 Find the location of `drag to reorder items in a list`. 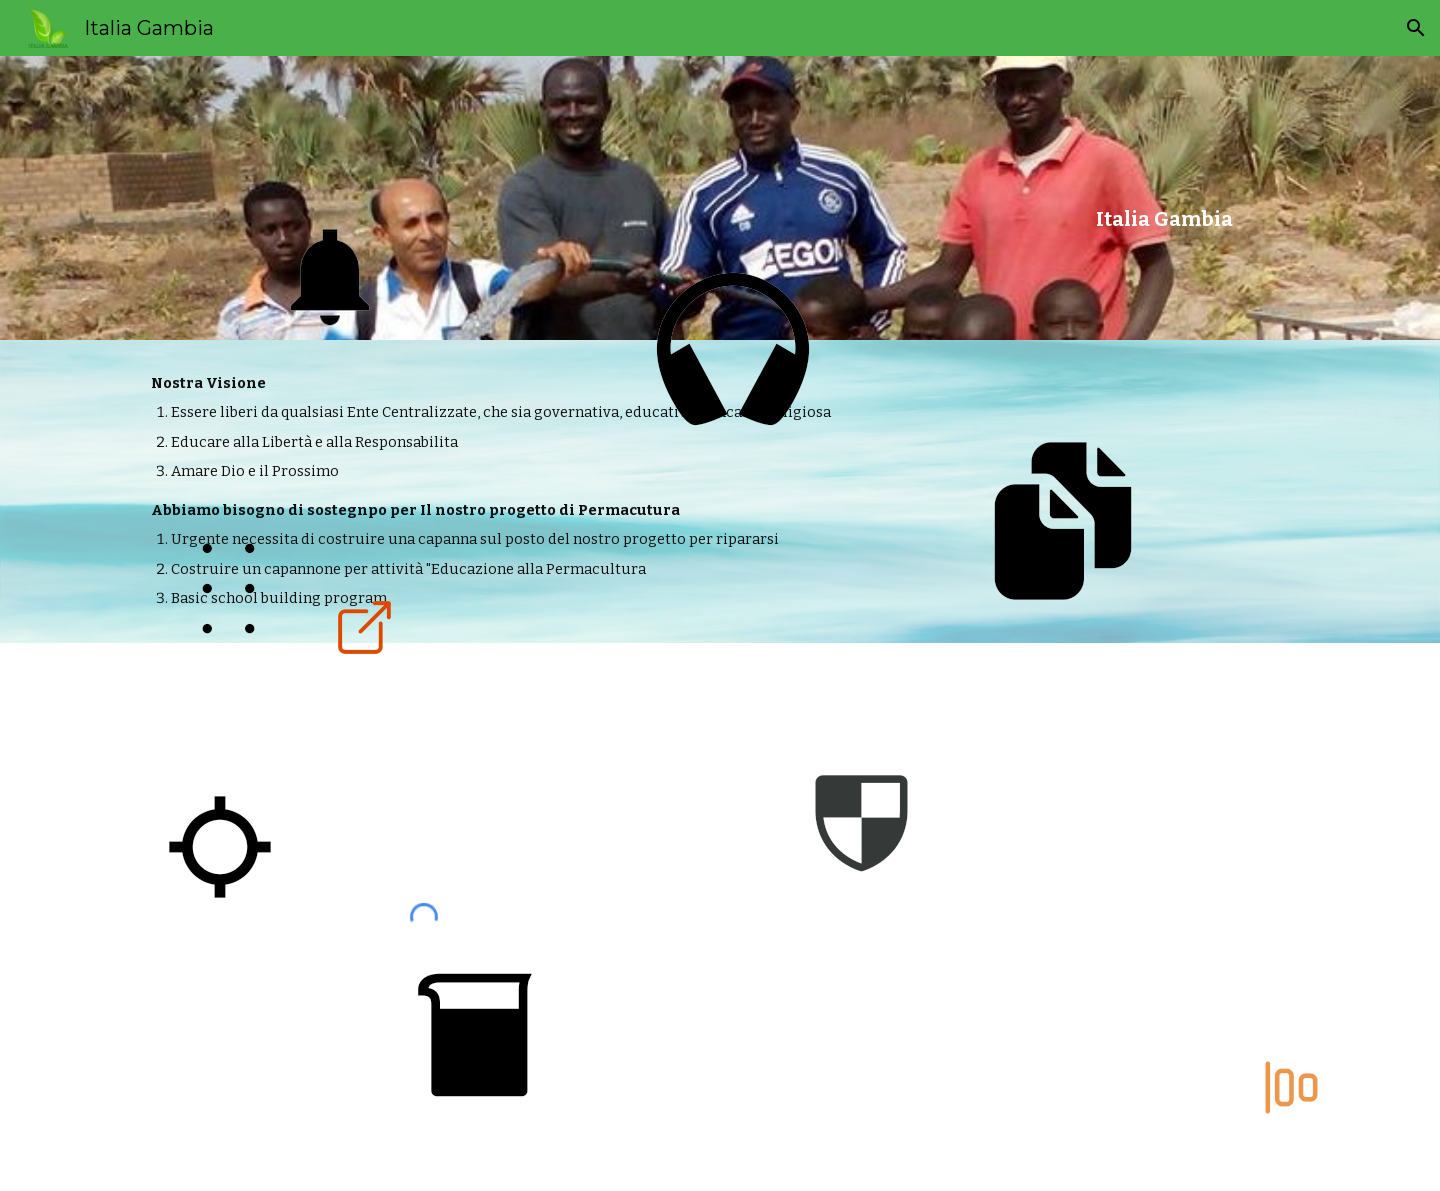

drag to reorder items in a list is located at coordinates (228, 588).